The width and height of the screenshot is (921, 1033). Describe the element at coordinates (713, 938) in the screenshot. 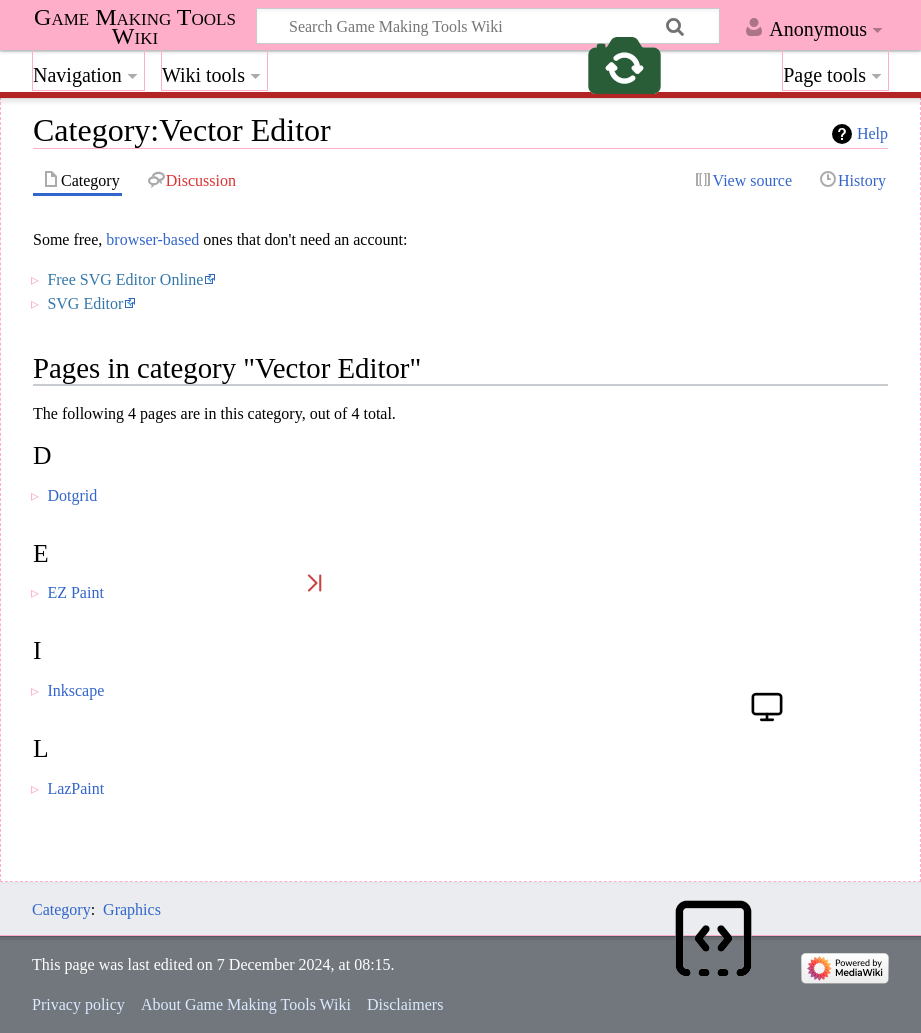

I see `embed code snippet in a container` at that location.